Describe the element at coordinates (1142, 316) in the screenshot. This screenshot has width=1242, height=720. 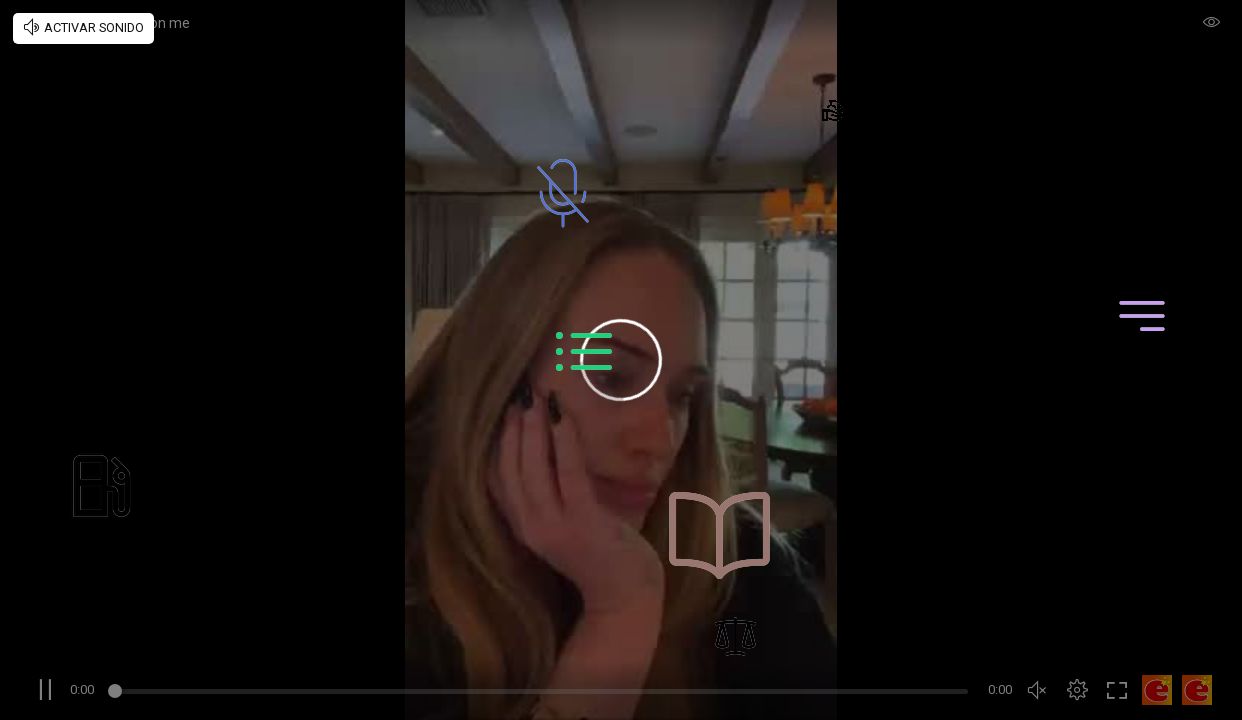
I see `open navigation menu` at that location.